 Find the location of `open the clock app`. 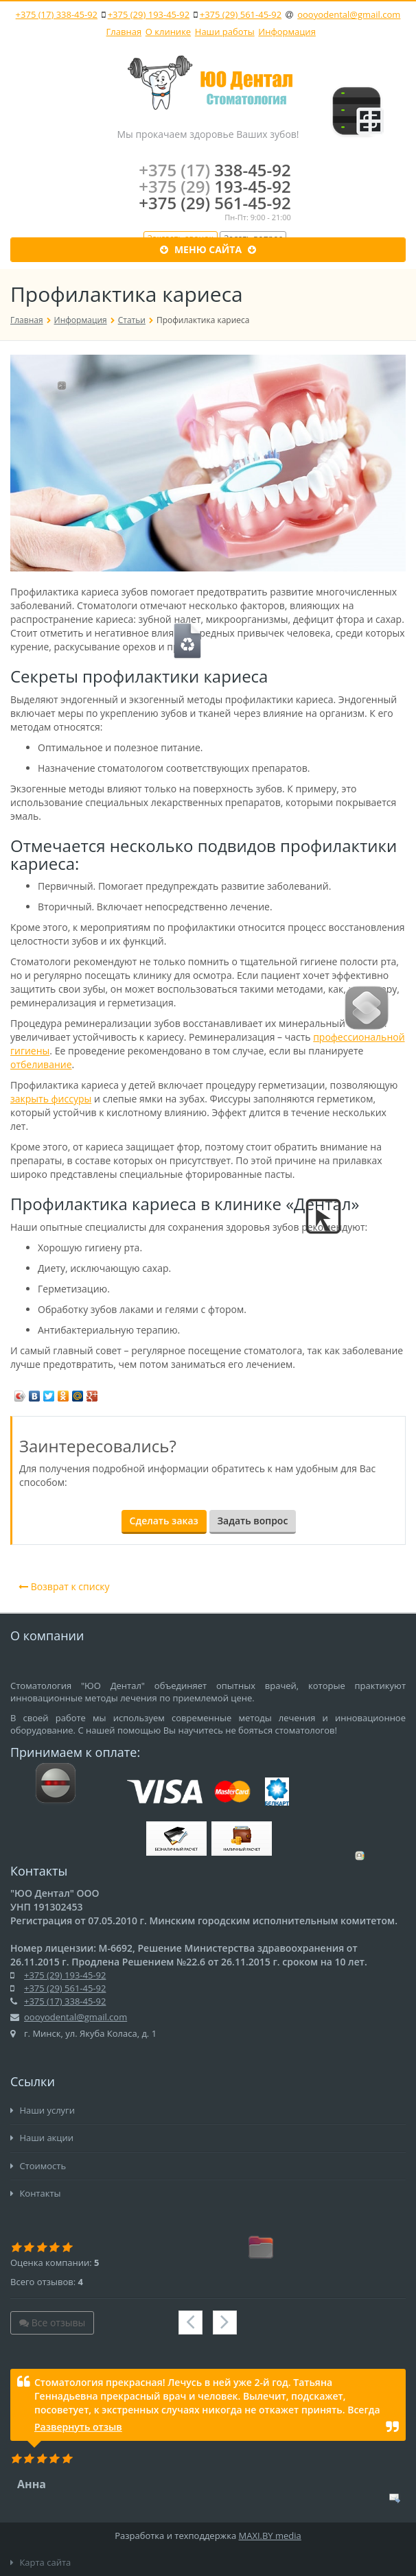

open the clock app is located at coordinates (62, 386).